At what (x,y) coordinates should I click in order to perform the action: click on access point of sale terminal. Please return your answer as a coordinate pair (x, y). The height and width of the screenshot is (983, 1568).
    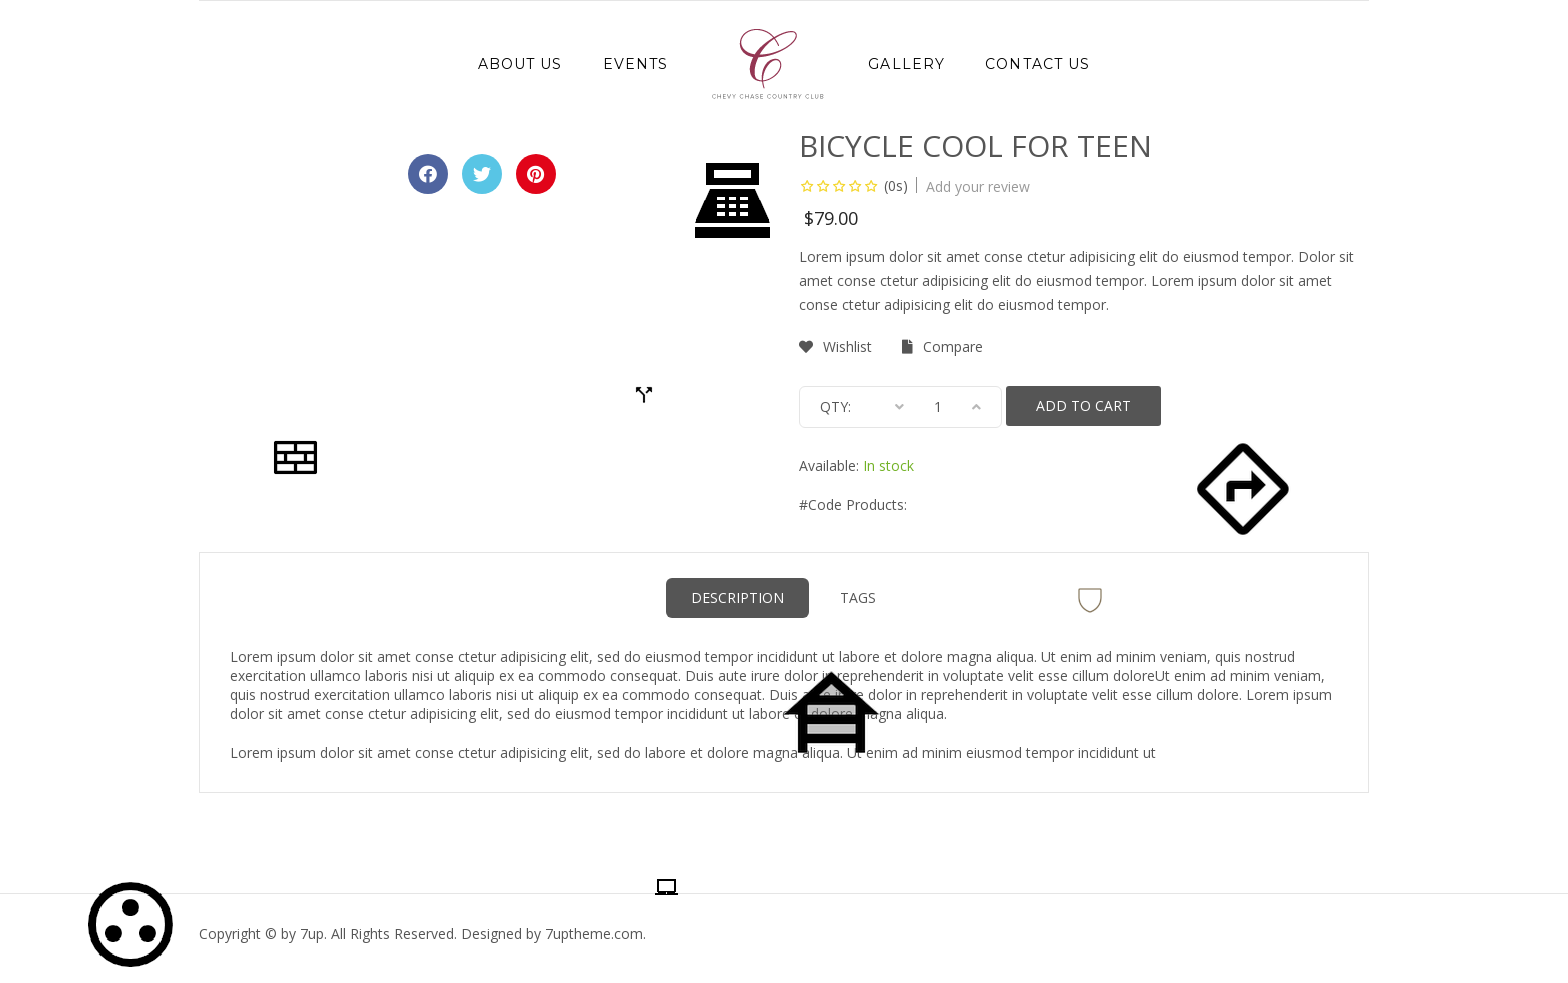
    Looking at the image, I should click on (732, 200).